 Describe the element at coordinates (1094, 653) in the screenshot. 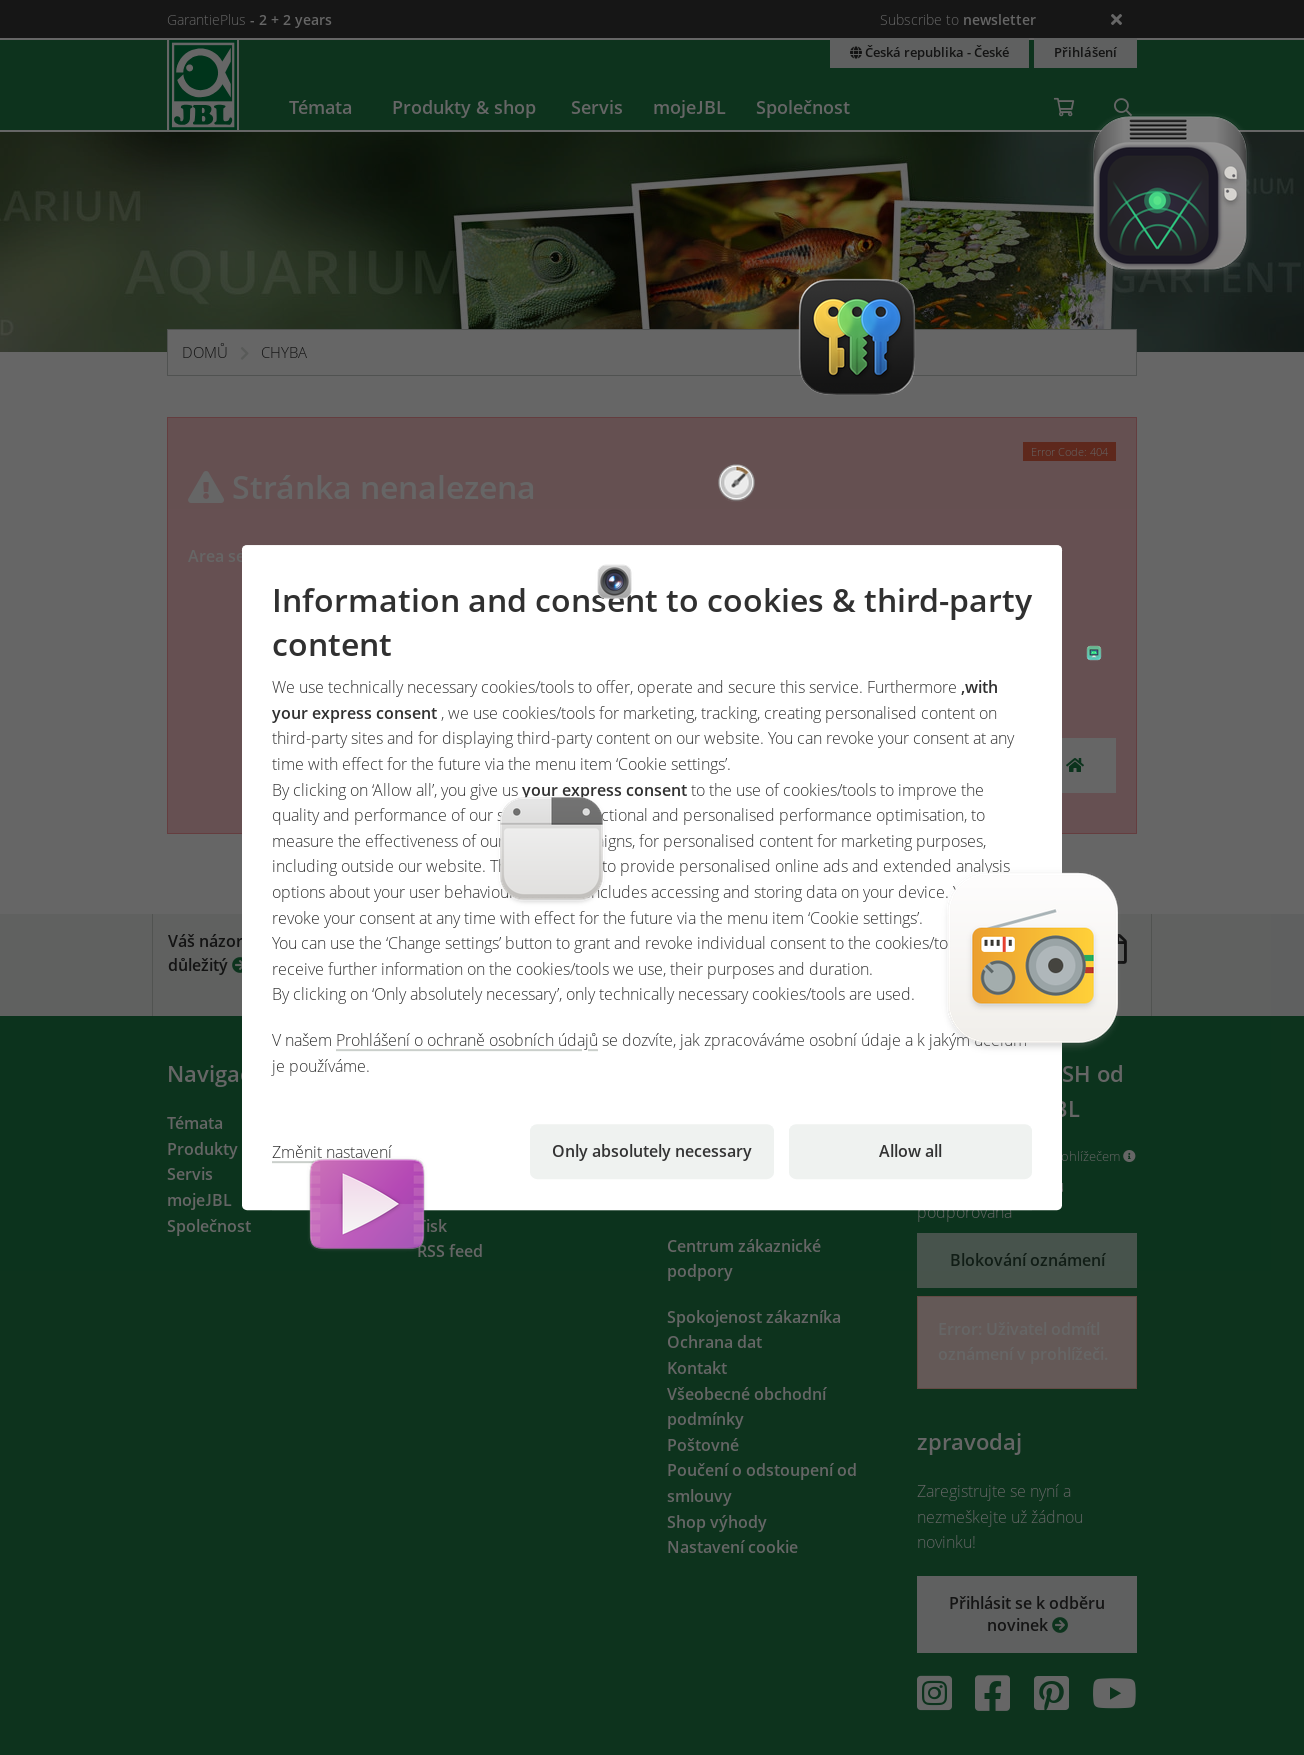

I see `launch qtscrcpy to mirror android device to desktop` at that location.